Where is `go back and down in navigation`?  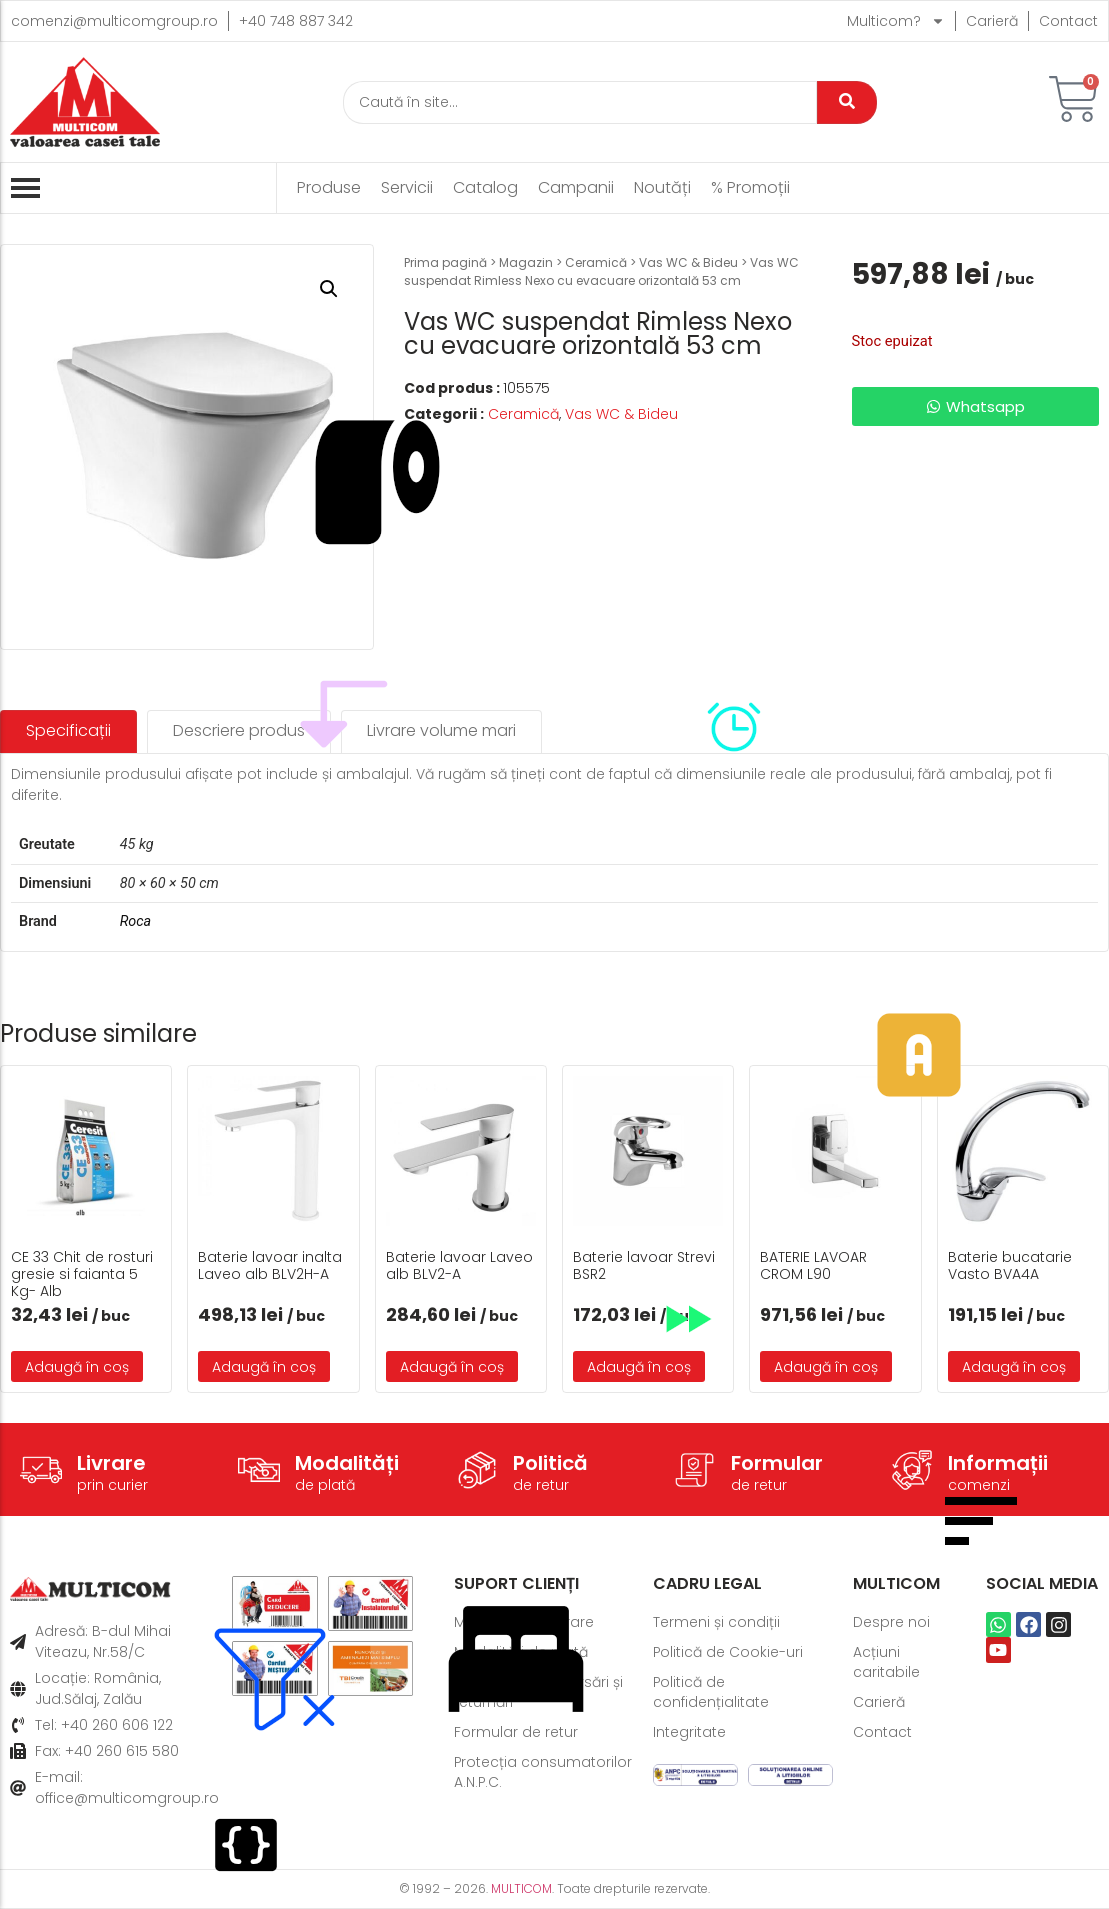
go back and down in navigation is located at coordinates (340, 707).